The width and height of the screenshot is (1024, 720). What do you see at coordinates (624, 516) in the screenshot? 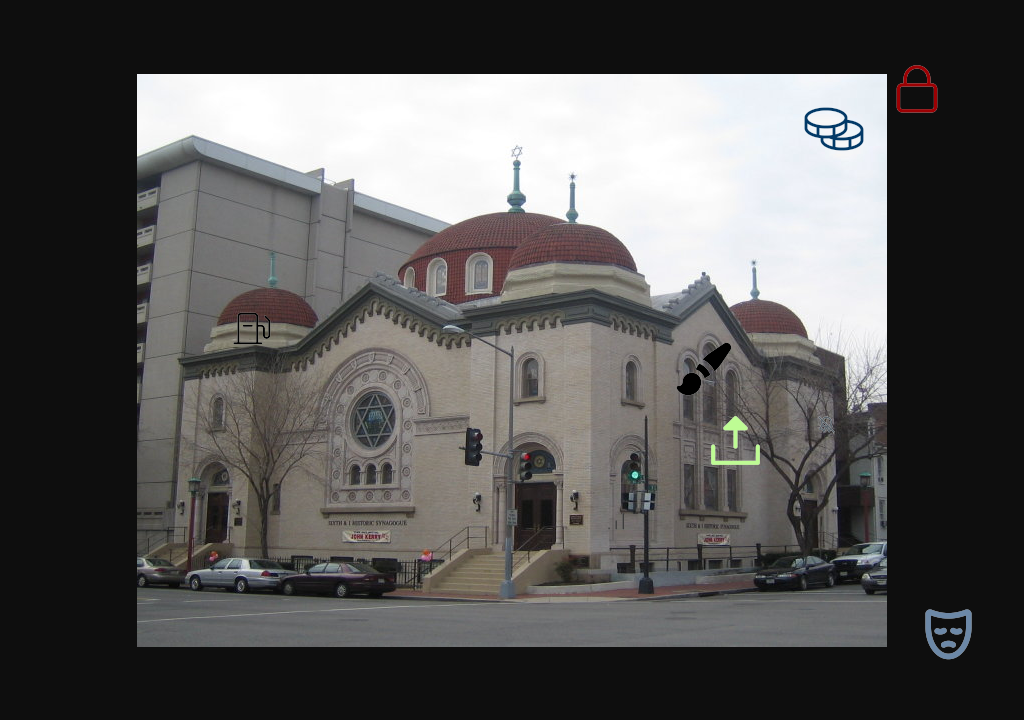
I see `indicates medium cellular signal strength` at bounding box center [624, 516].